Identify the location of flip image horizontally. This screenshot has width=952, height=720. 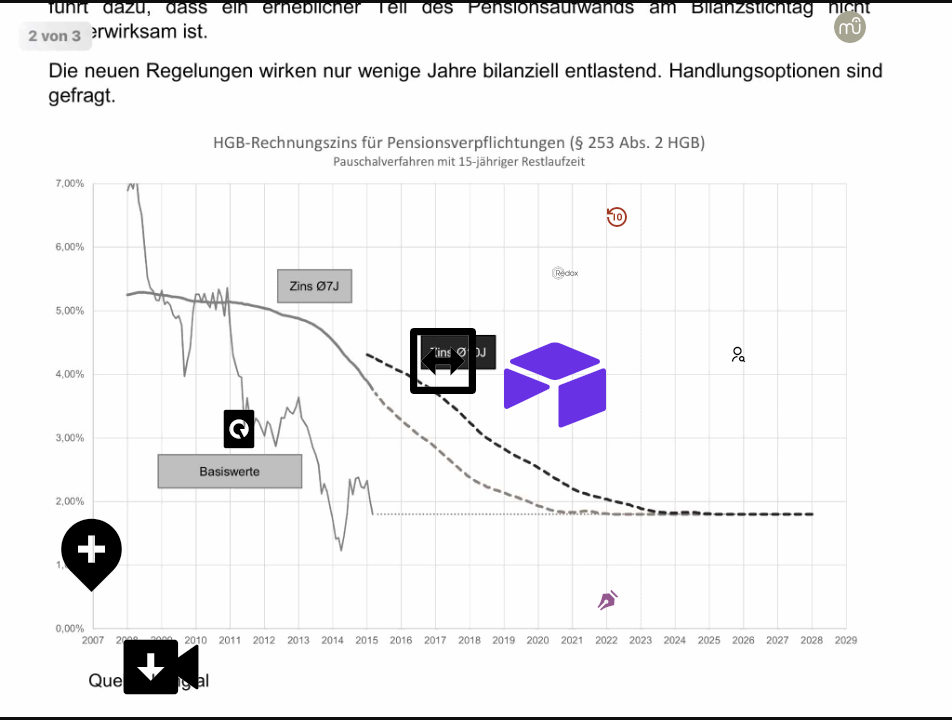
(443, 361).